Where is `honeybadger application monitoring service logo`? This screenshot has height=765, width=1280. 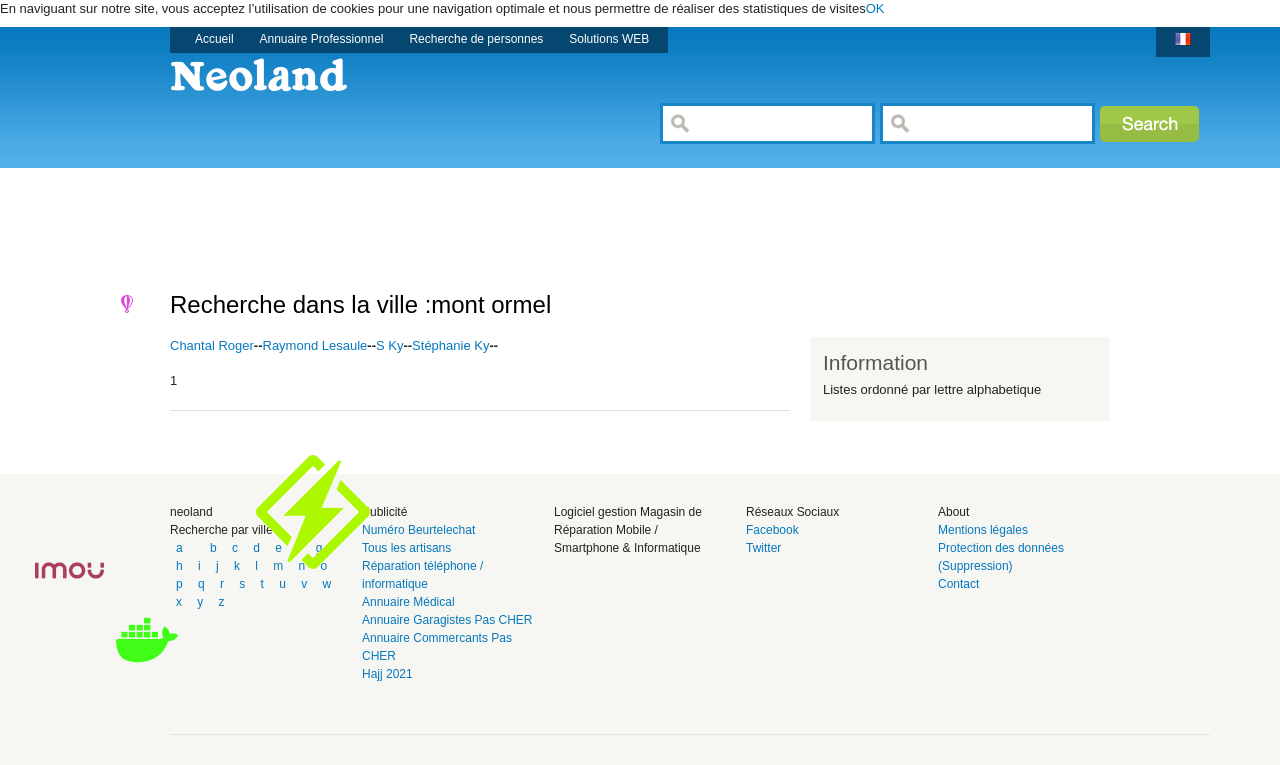 honeybadger application monitoring service logo is located at coordinates (313, 512).